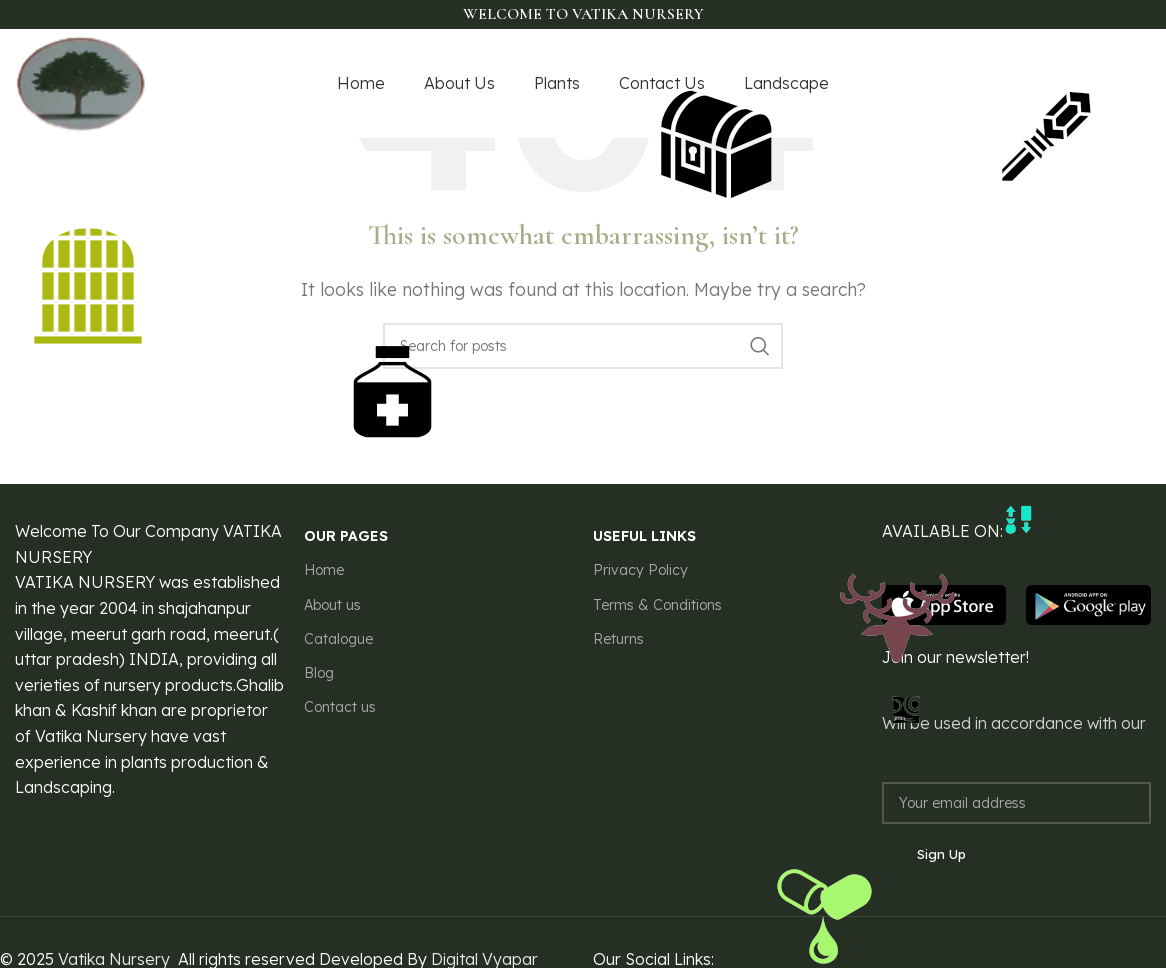  What do you see at coordinates (906, 710) in the screenshot?
I see `decorative game UI element or background pattern` at bounding box center [906, 710].